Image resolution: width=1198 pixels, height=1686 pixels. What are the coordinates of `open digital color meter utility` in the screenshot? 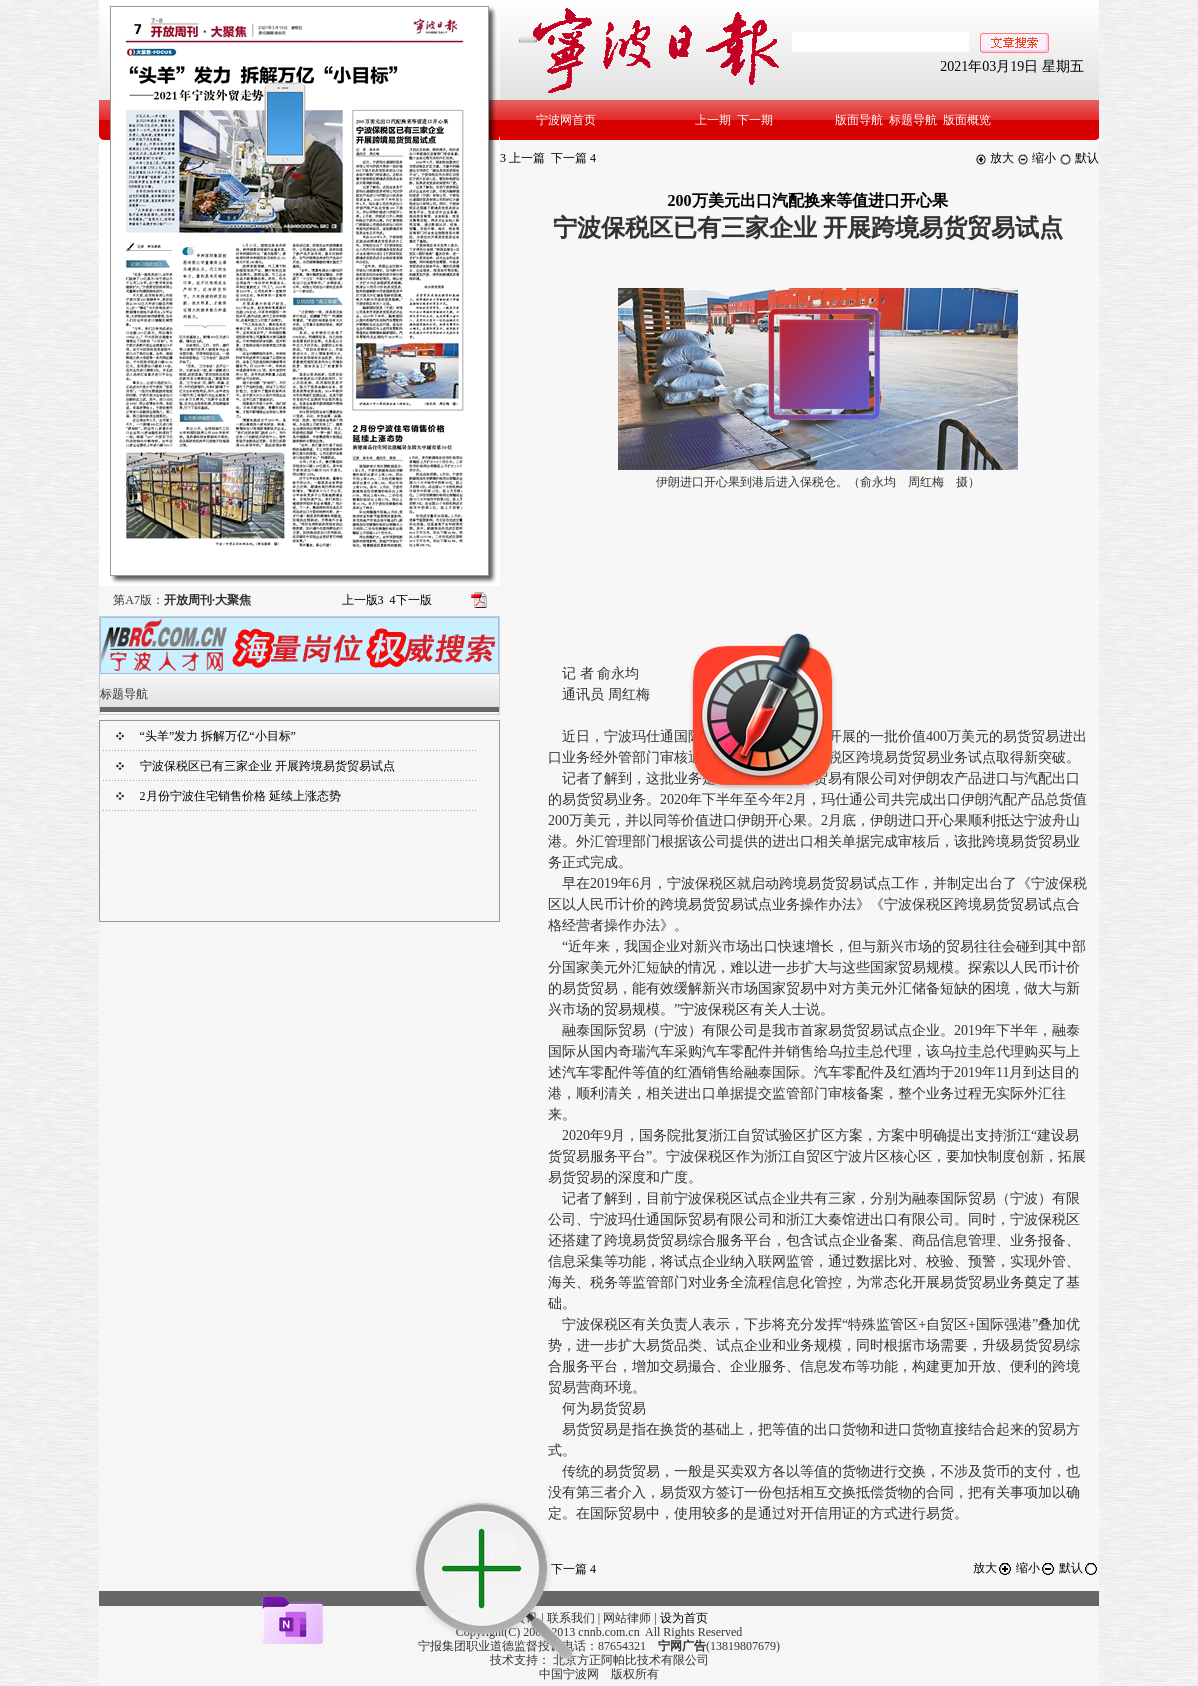 It's located at (762, 715).